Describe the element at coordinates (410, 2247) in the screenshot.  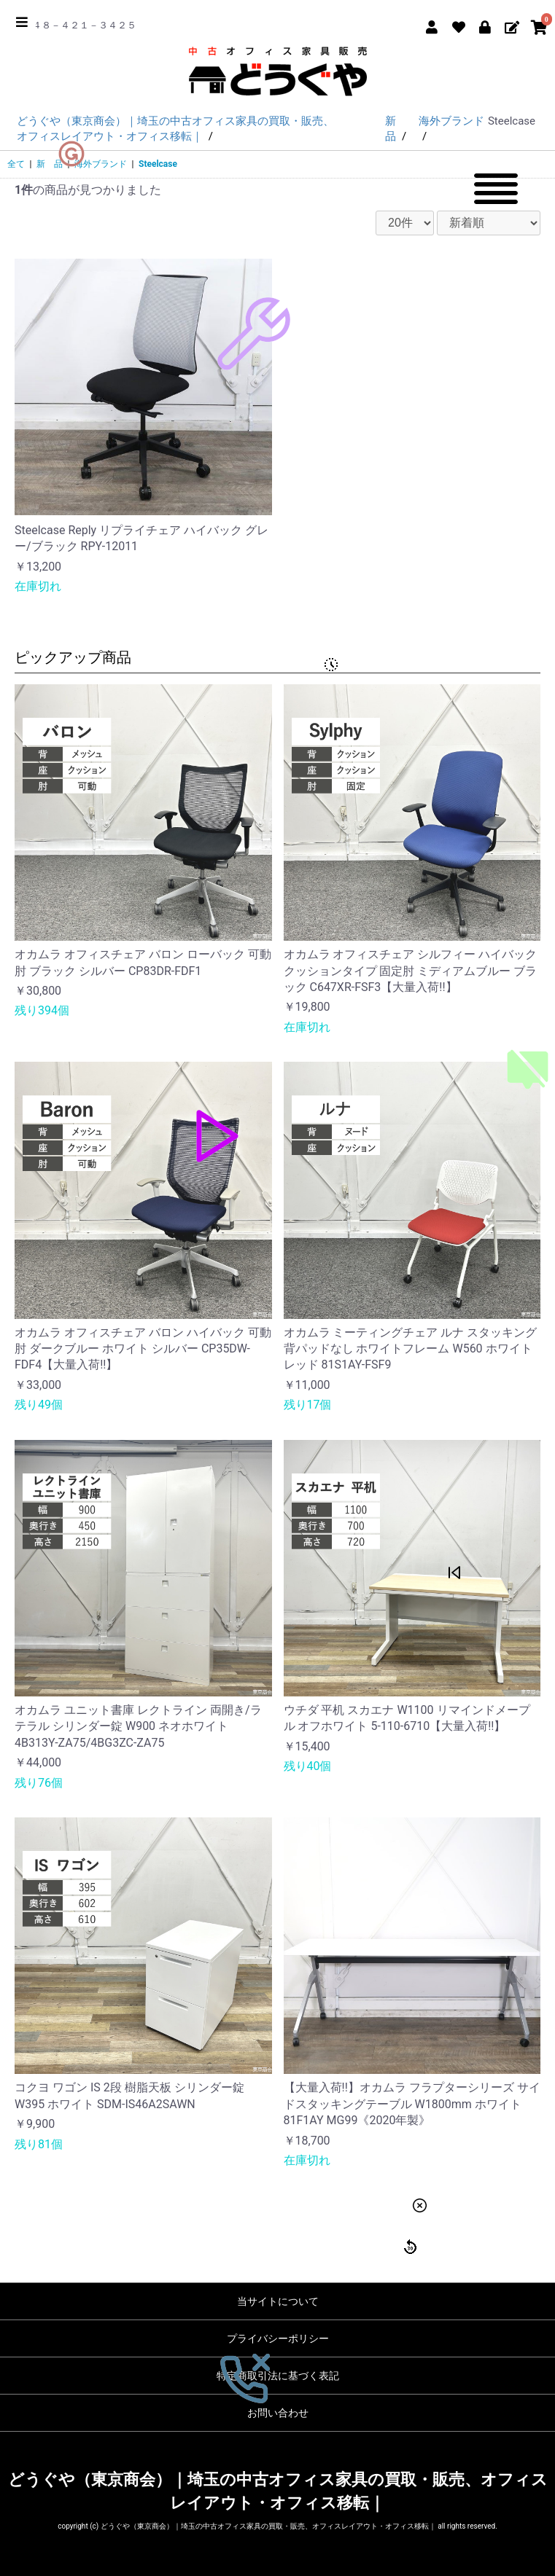
I see `rewind 30 seconds` at that location.